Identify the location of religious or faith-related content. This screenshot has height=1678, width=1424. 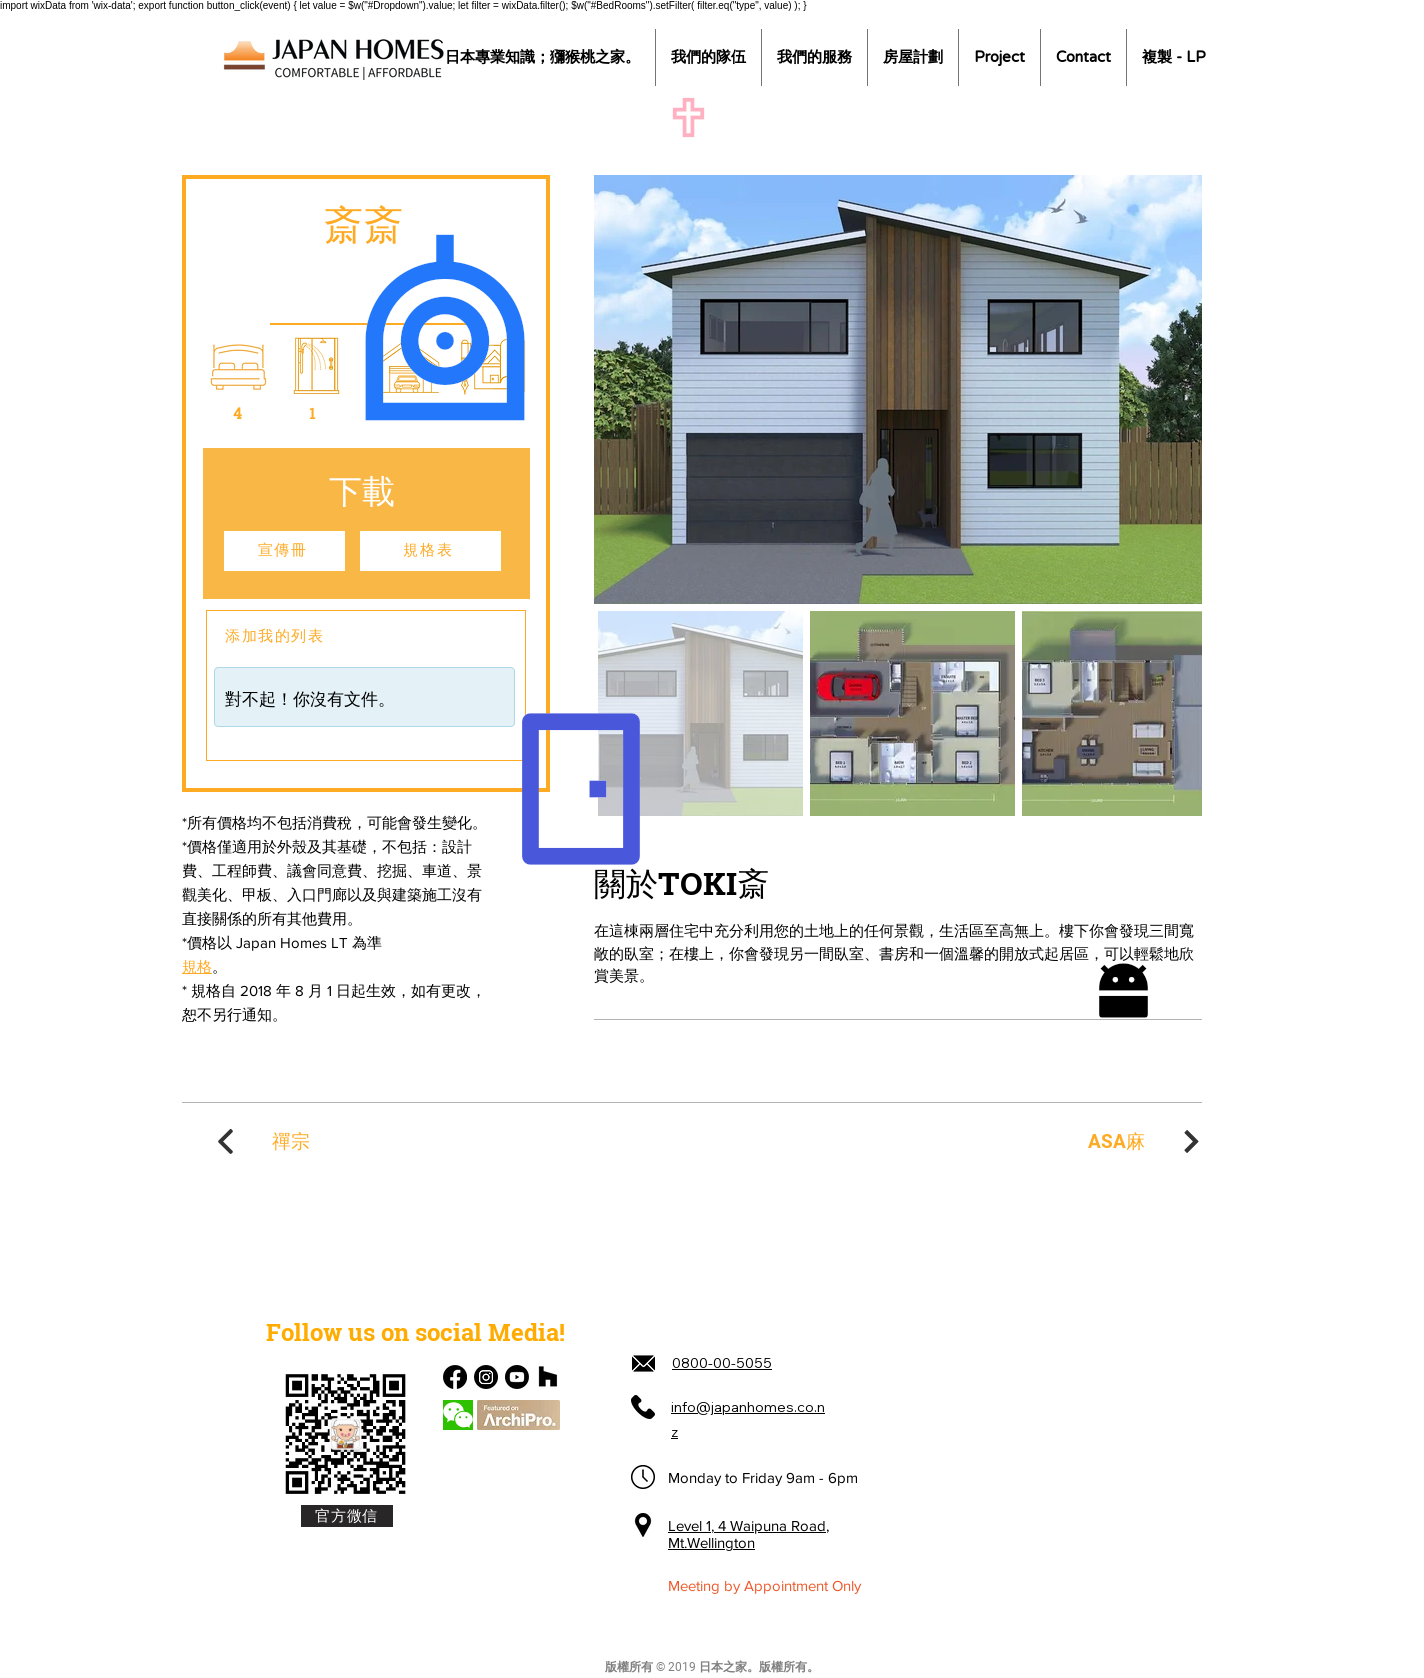
(688, 117).